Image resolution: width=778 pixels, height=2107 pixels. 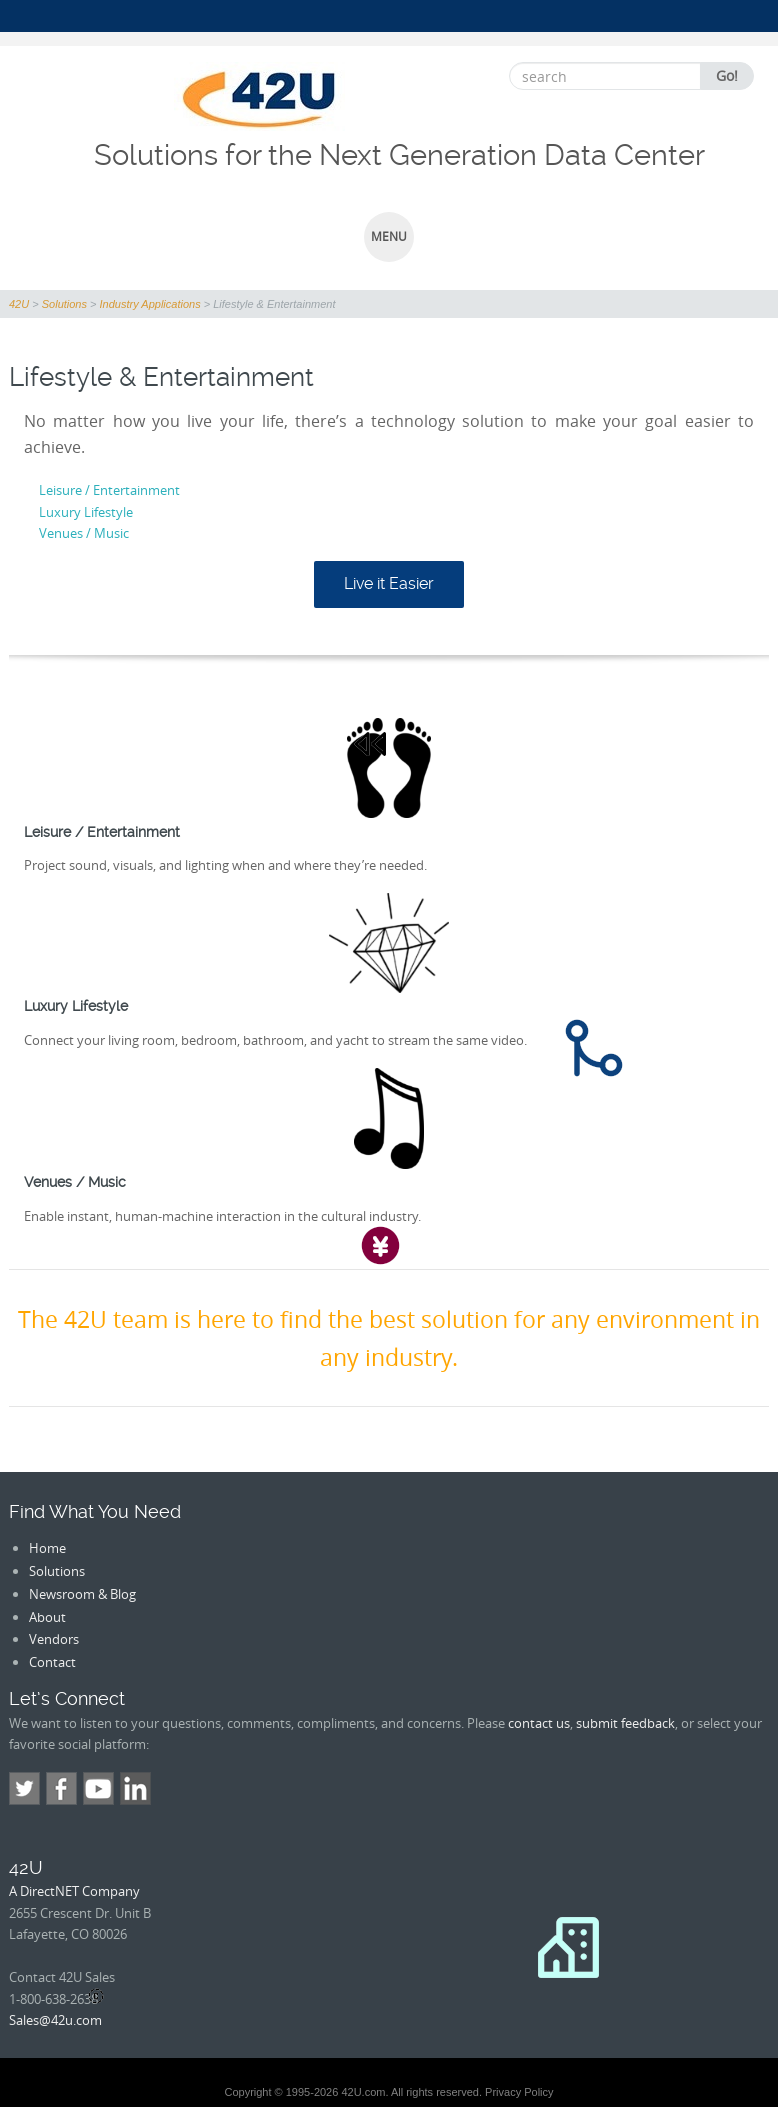 I want to click on view community or residential buildings, so click(x=568, y=1947).